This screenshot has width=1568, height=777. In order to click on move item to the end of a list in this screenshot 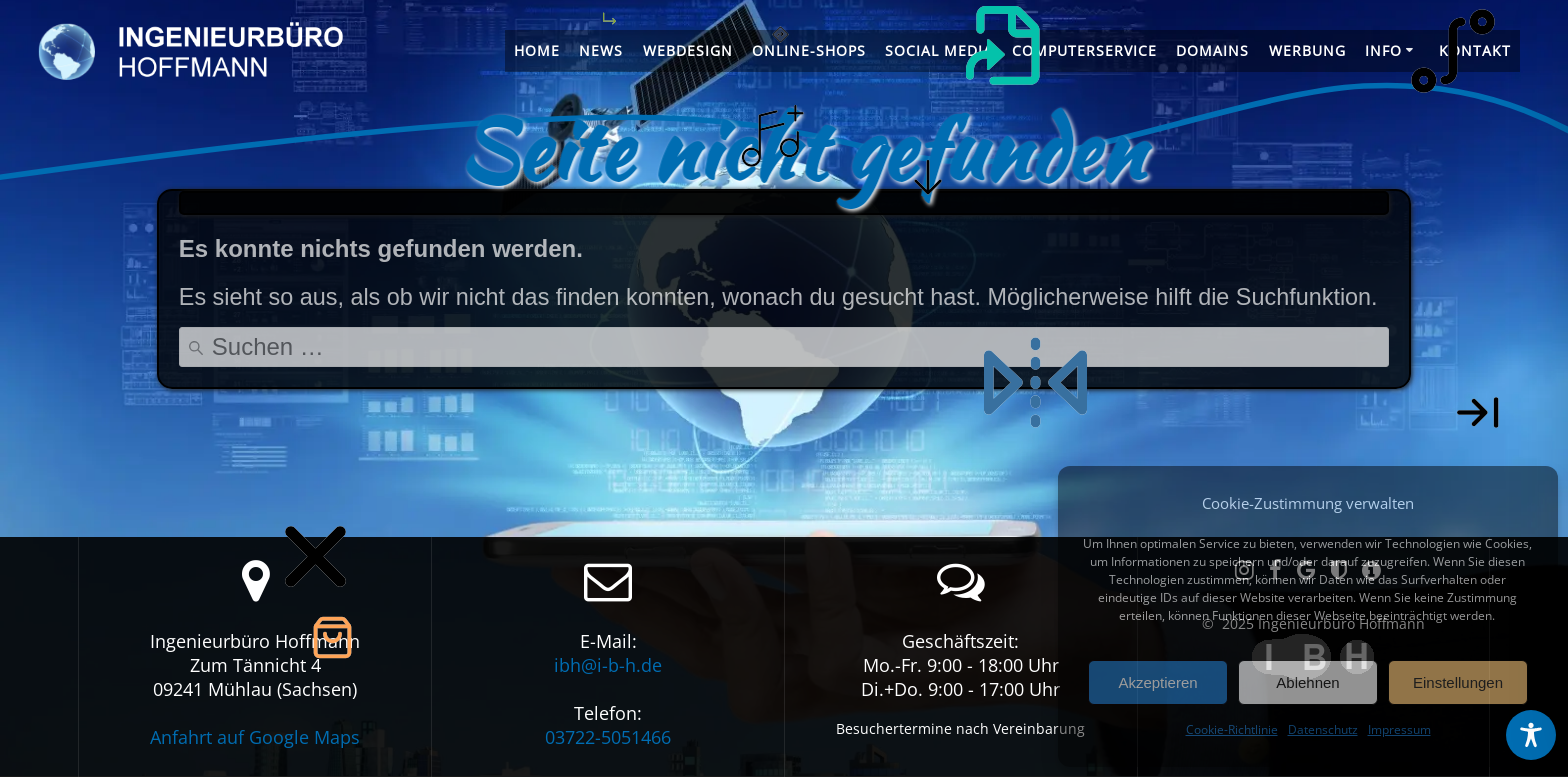, I will do `click(1478, 412)`.